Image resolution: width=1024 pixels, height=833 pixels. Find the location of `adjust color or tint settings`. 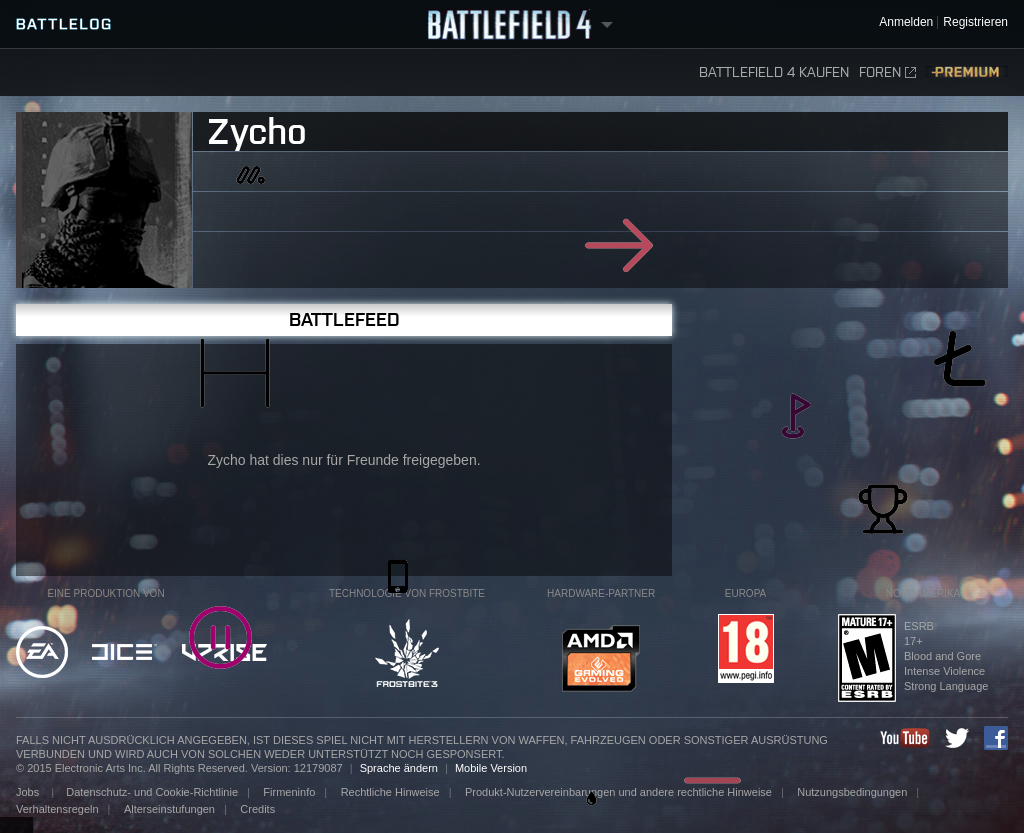

adjust color or tint settings is located at coordinates (591, 798).